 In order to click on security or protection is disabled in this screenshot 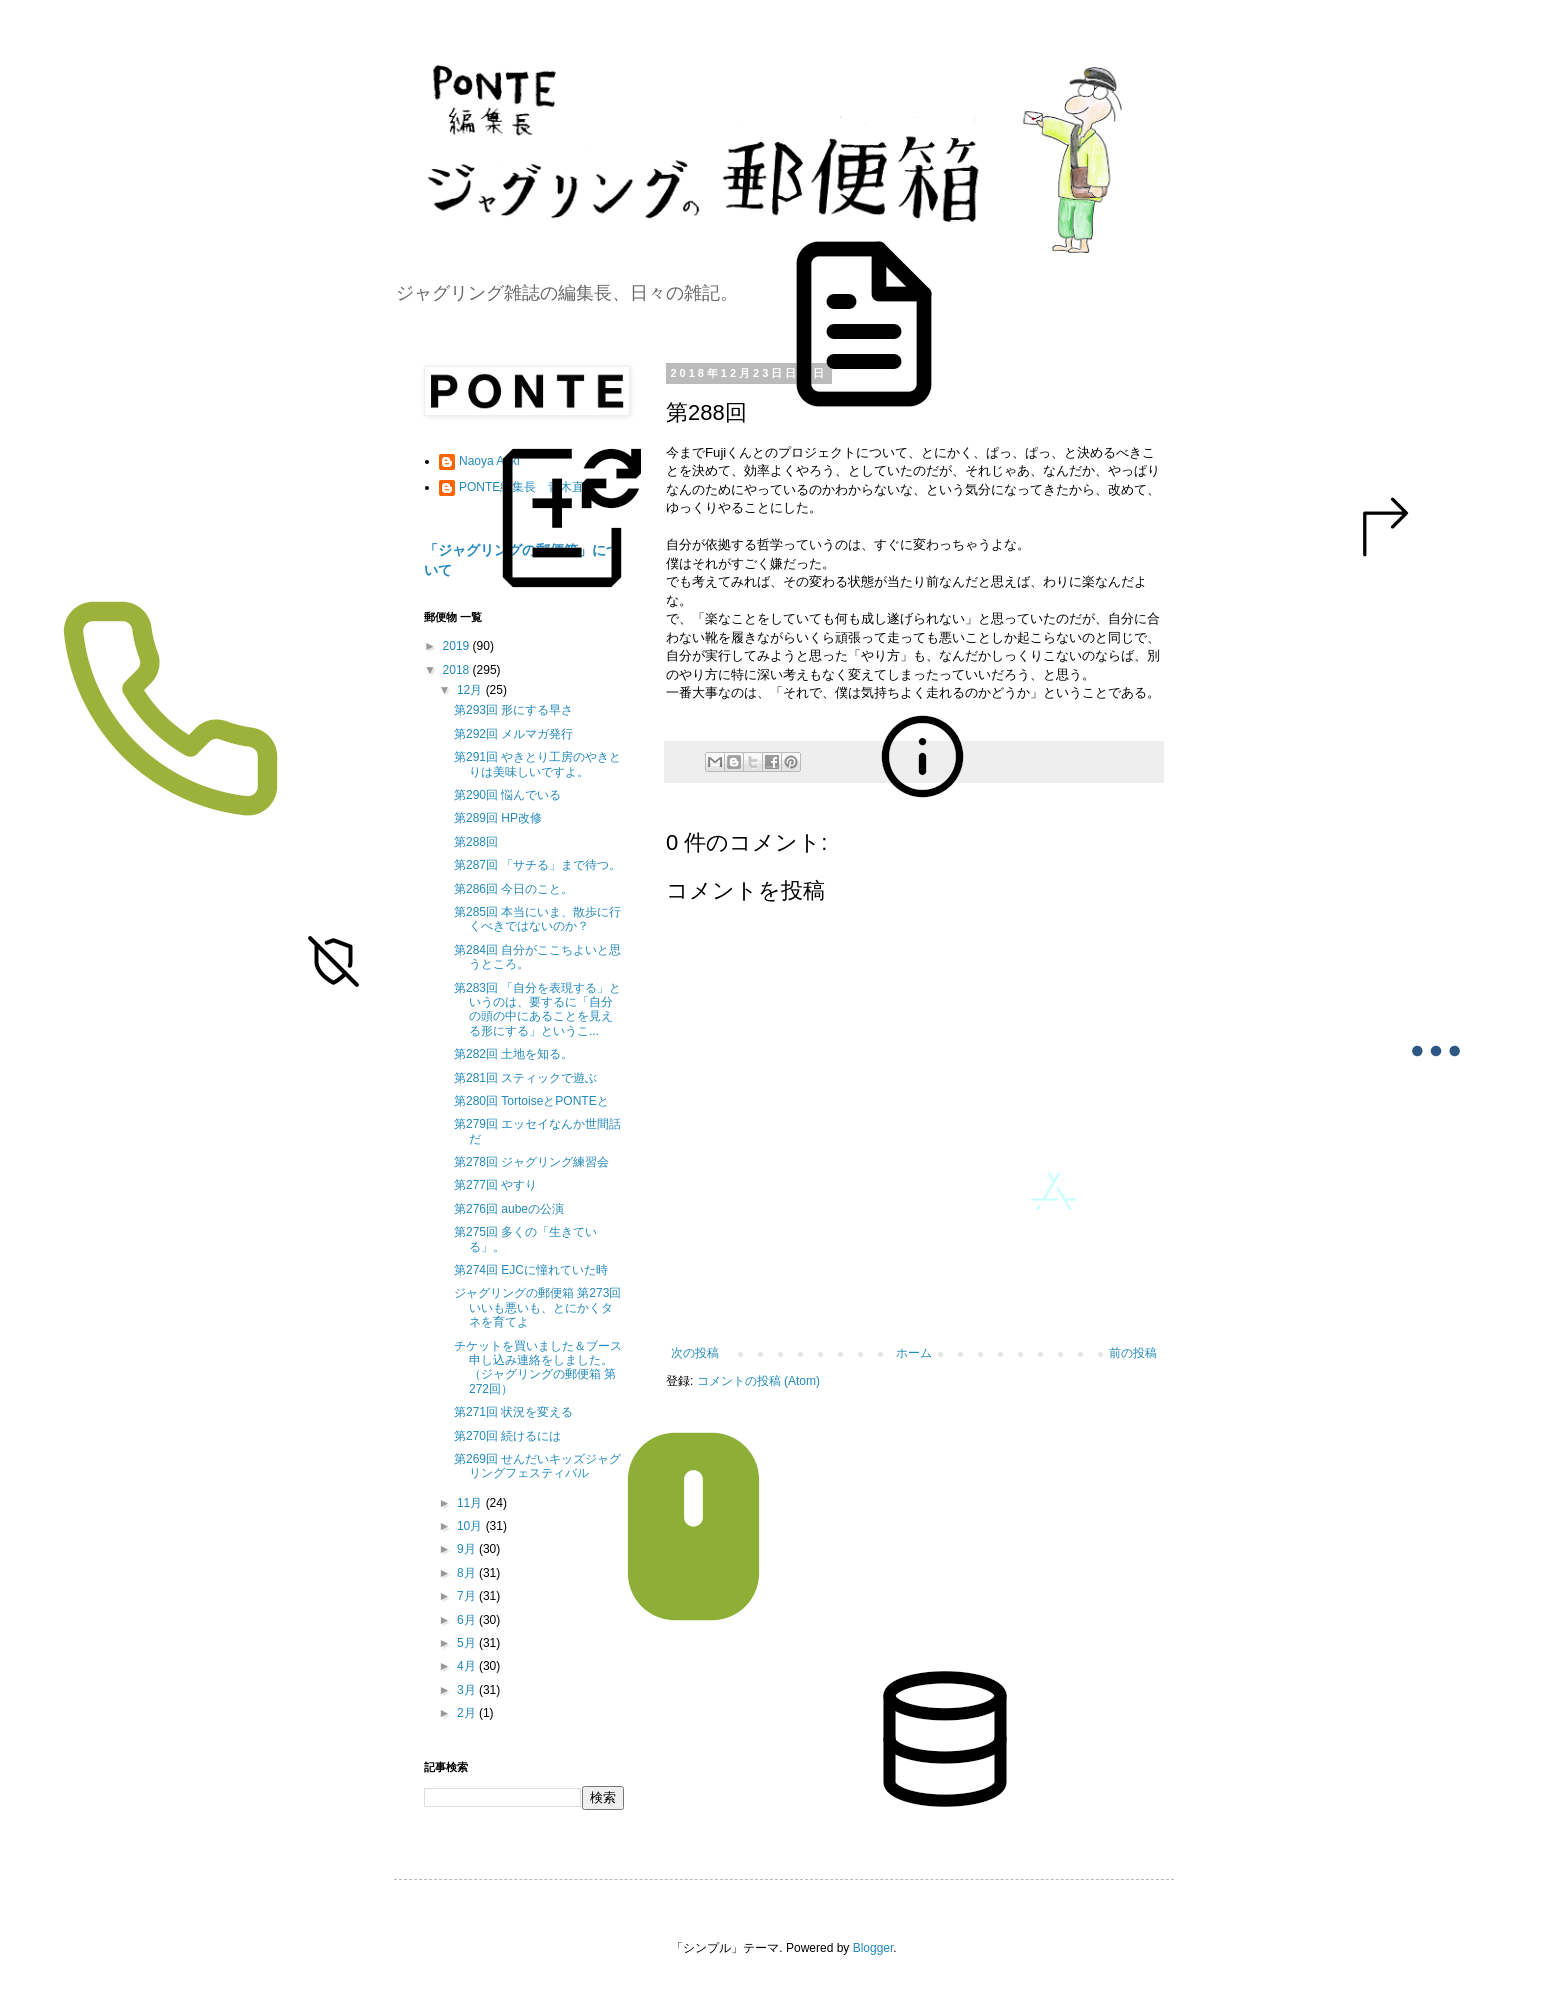, I will do `click(333, 961)`.